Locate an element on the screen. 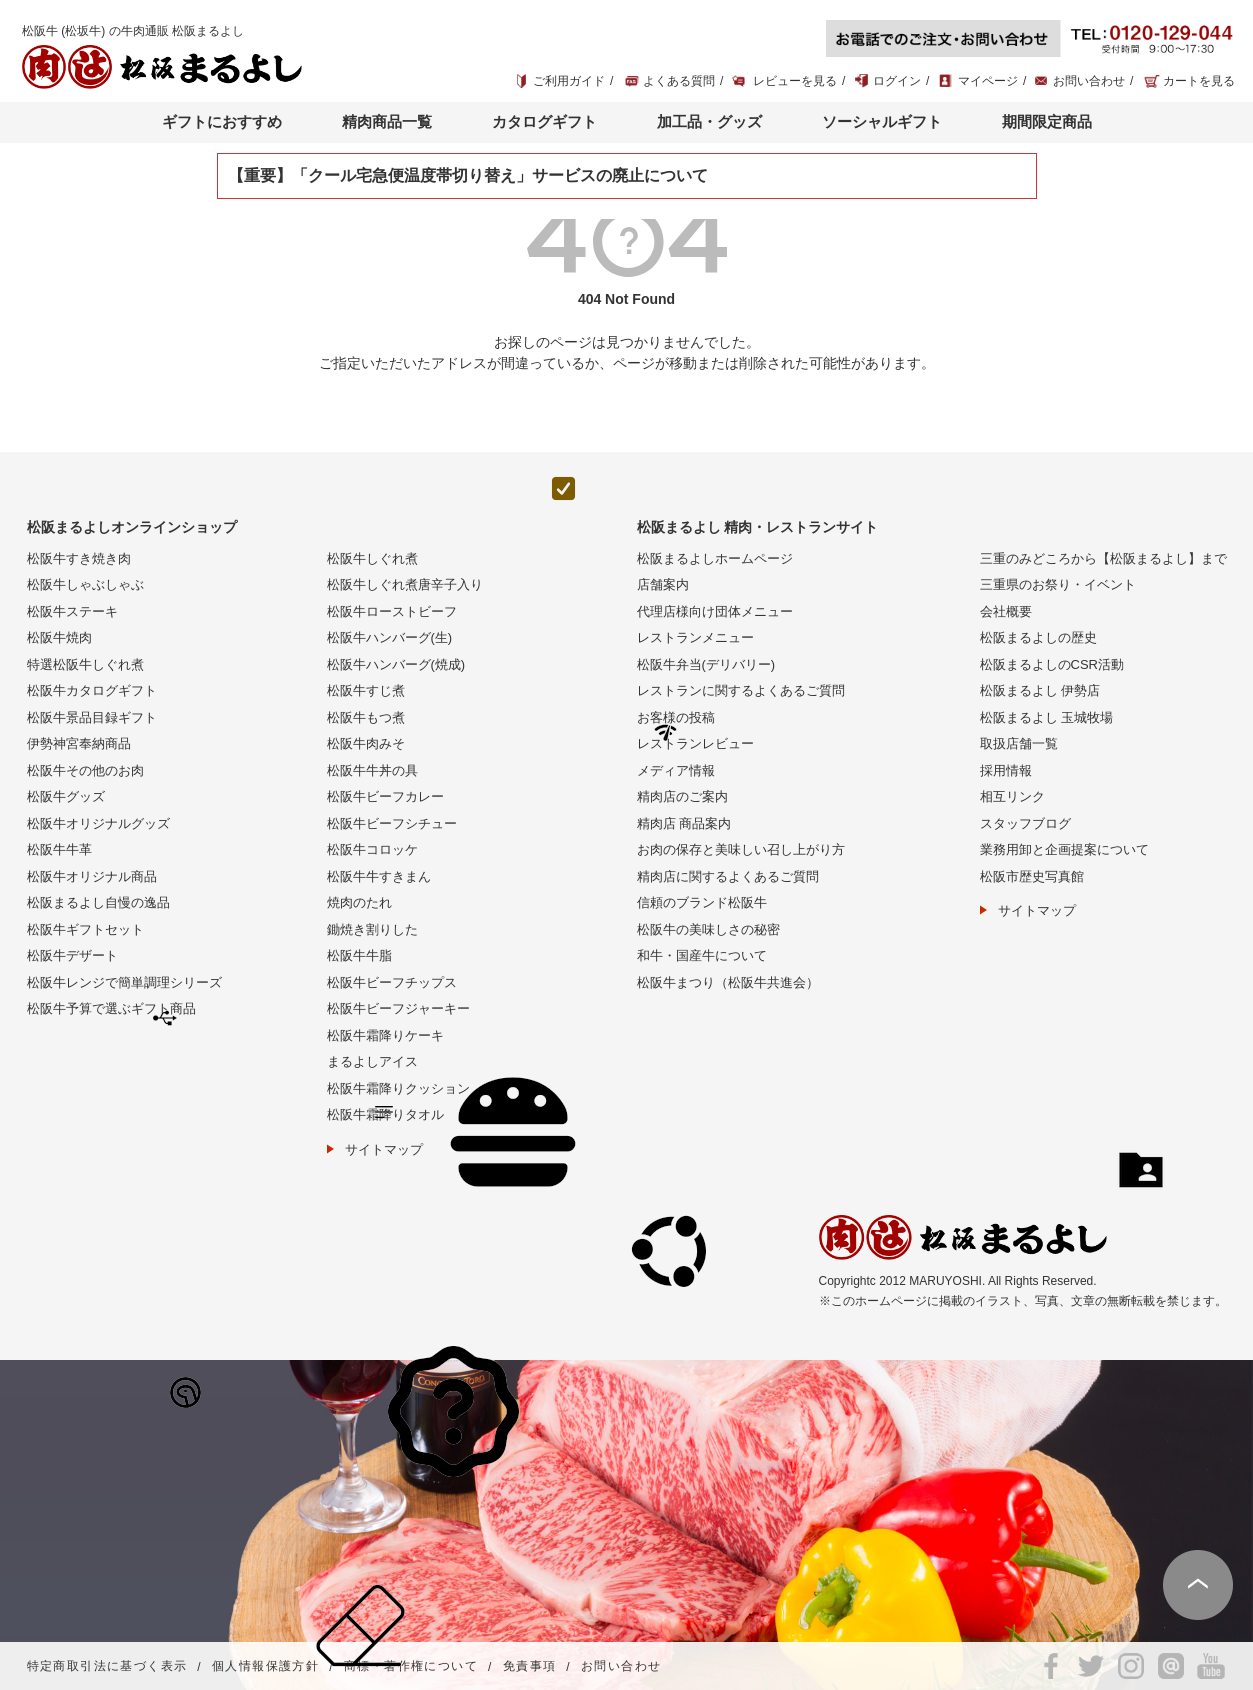 This screenshot has width=1253, height=1690. erase or delete content is located at coordinates (360, 1625).